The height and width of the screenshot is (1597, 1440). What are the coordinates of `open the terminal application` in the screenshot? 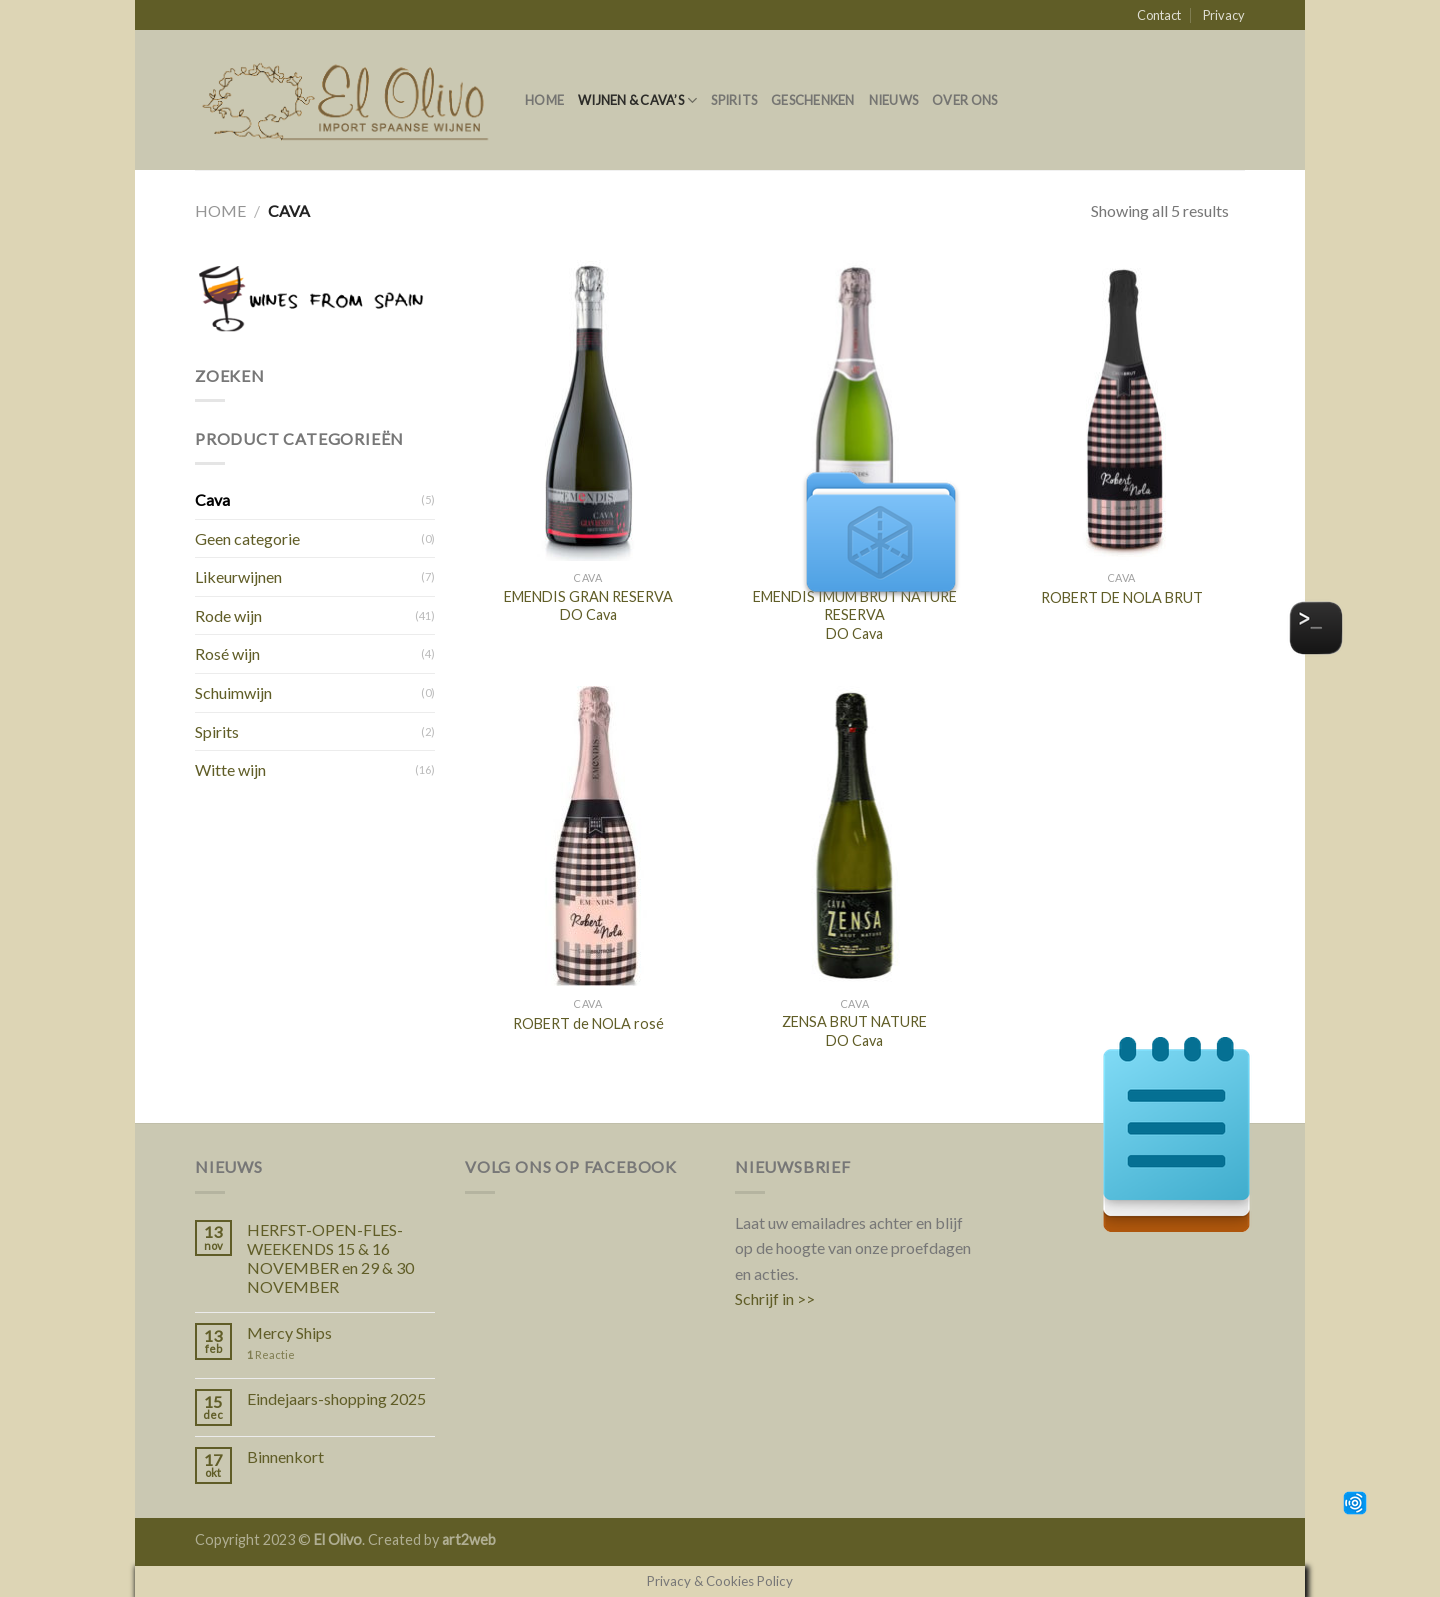 It's located at (1316, 628).